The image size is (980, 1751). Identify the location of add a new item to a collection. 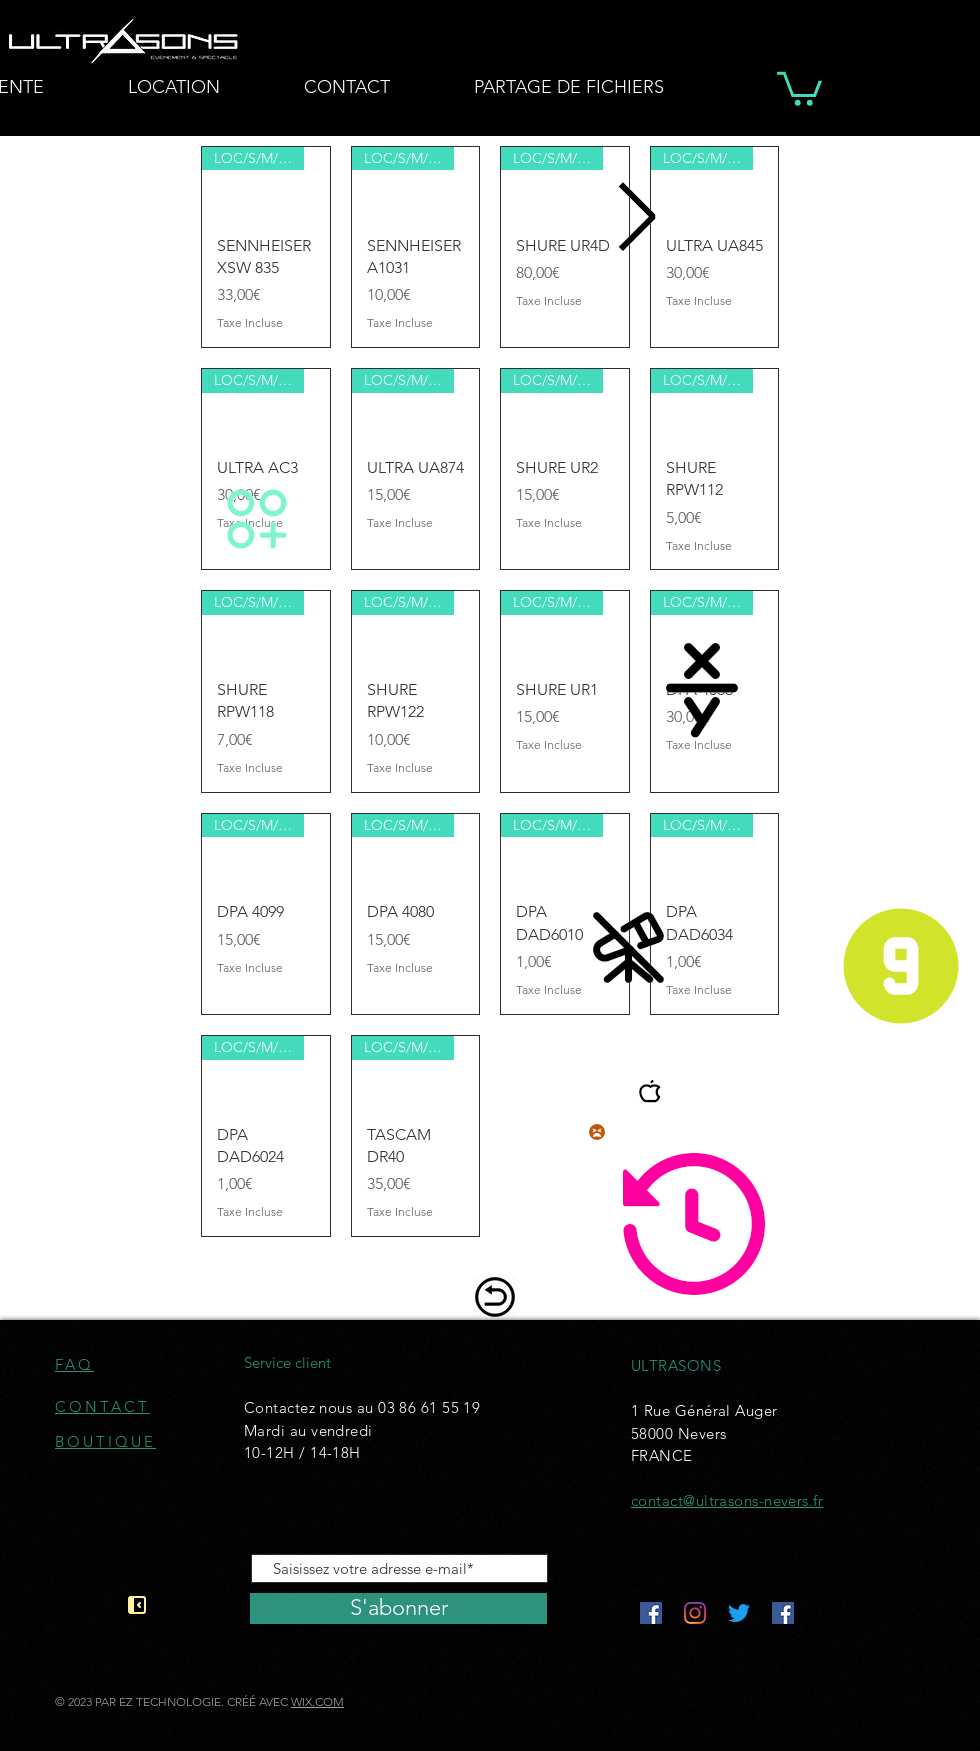
(257, 519).